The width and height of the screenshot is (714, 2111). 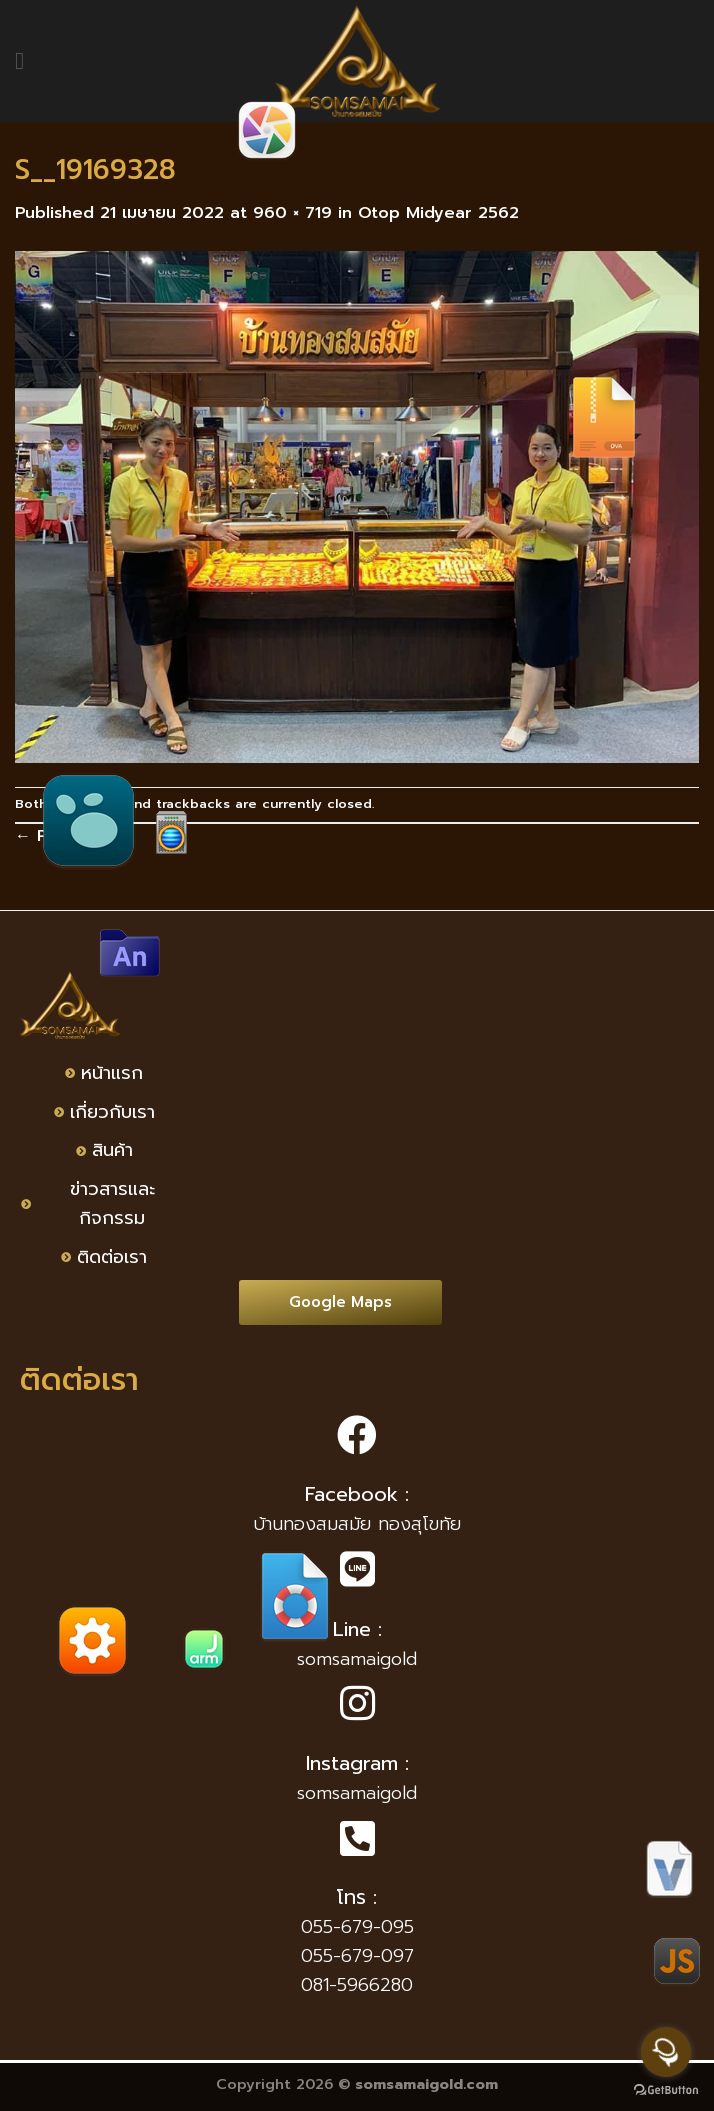 What do you see at coordinates (677, 1961) in the screenshot?
I see `open javascript testing application` at bounding box center [677, 1961].